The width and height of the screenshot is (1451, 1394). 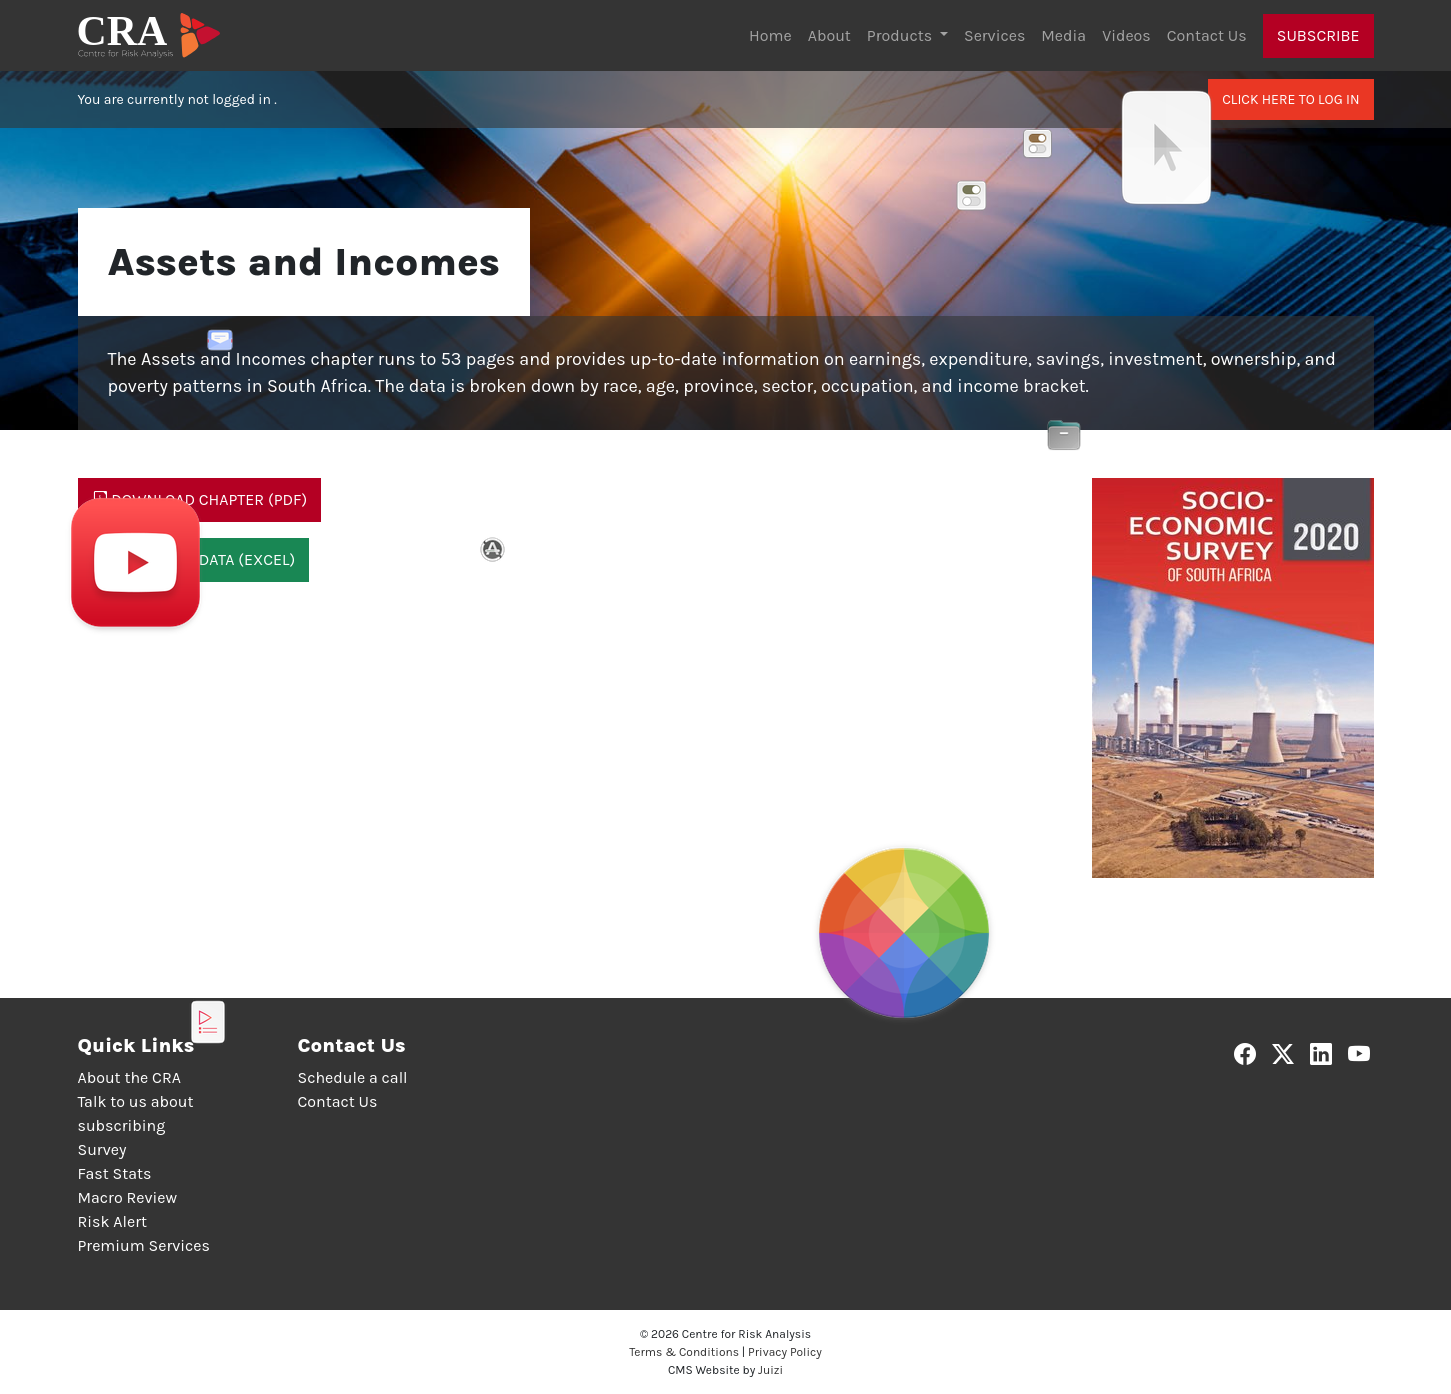 What do you see at coordinates (135, 562) in the screenshot?
I see `open the YouTube app` at bounding box center [135, 562].